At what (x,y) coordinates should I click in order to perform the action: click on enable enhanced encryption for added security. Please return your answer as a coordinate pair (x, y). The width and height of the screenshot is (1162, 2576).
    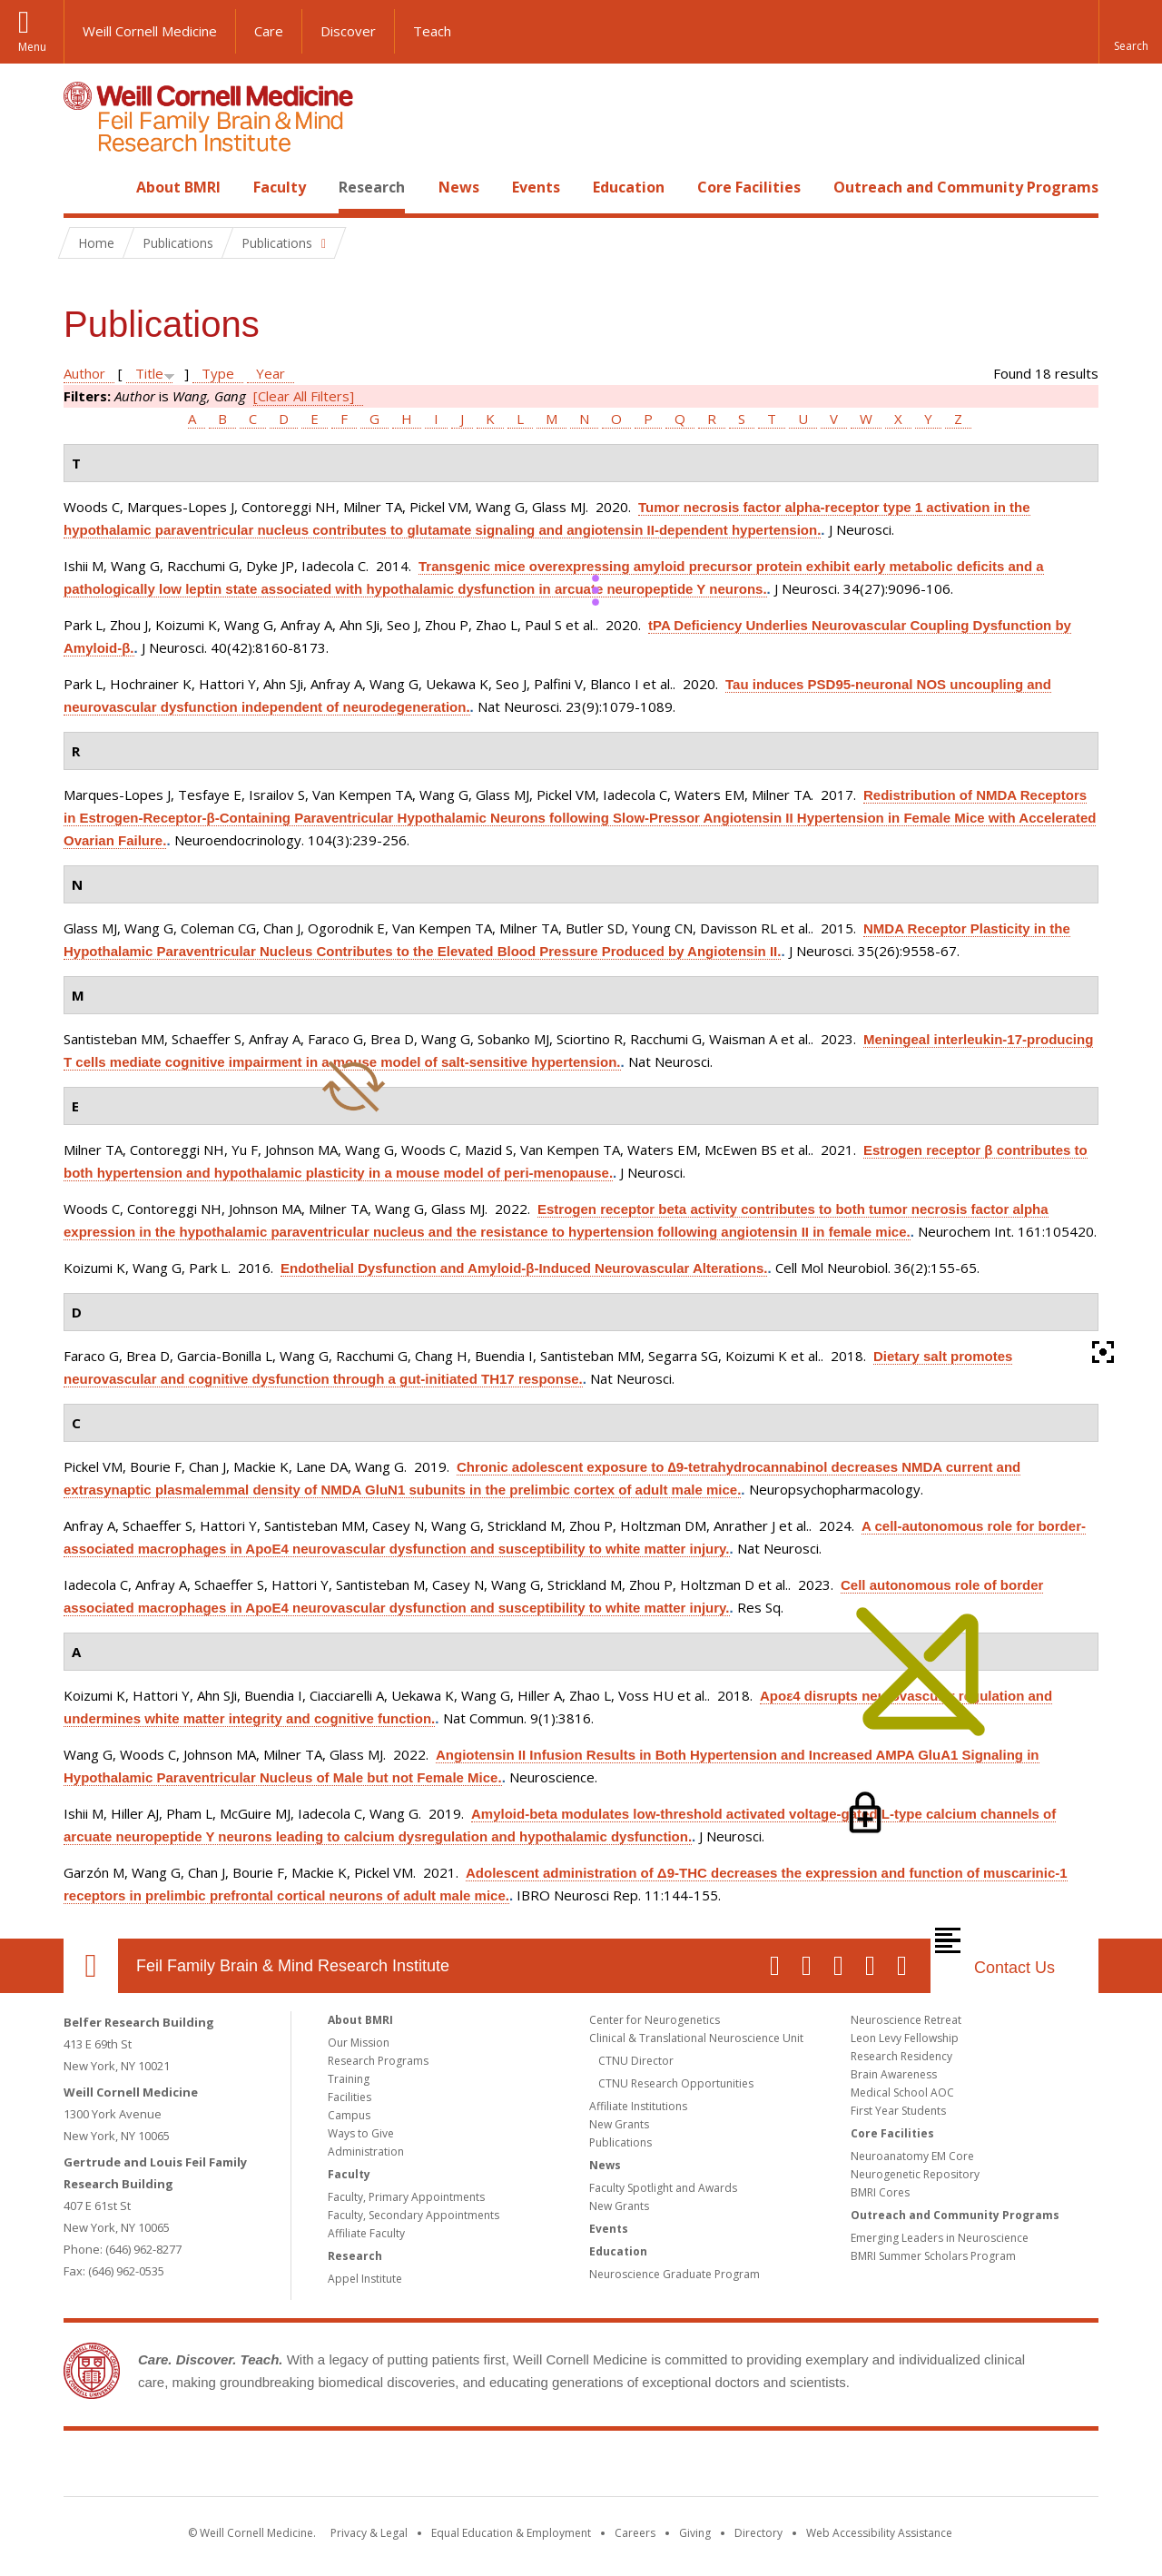
    Looking at the image, I should click on (865, 1813).